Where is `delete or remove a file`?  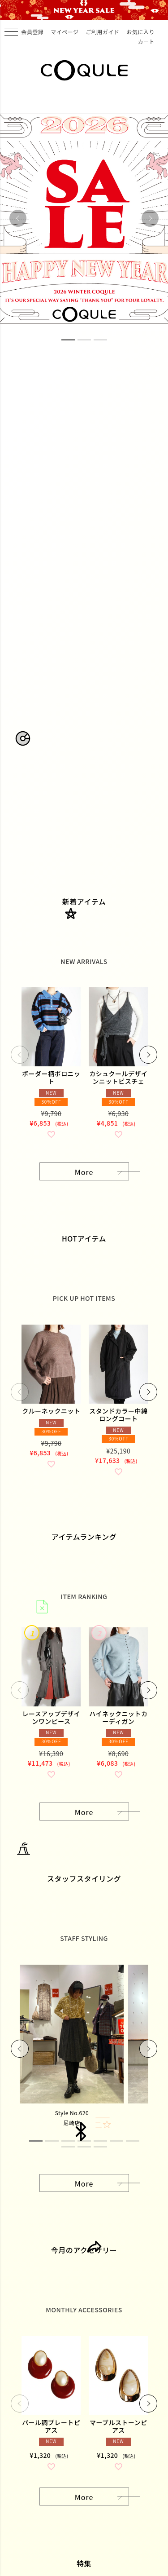 delete or remove a file is located at coordinates (42, 1607).